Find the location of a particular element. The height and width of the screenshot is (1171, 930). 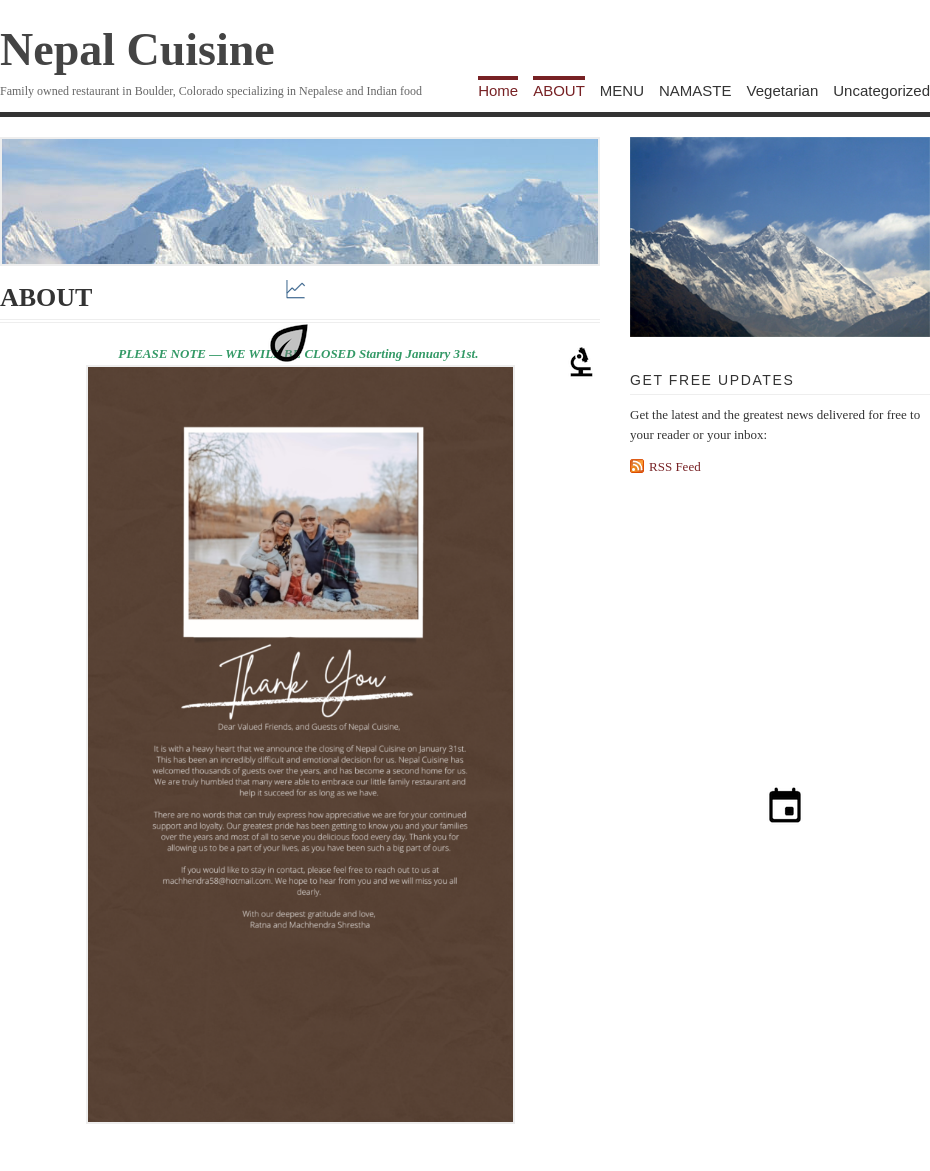

access biotech or laboratory features is located at coordinates (581, 362).